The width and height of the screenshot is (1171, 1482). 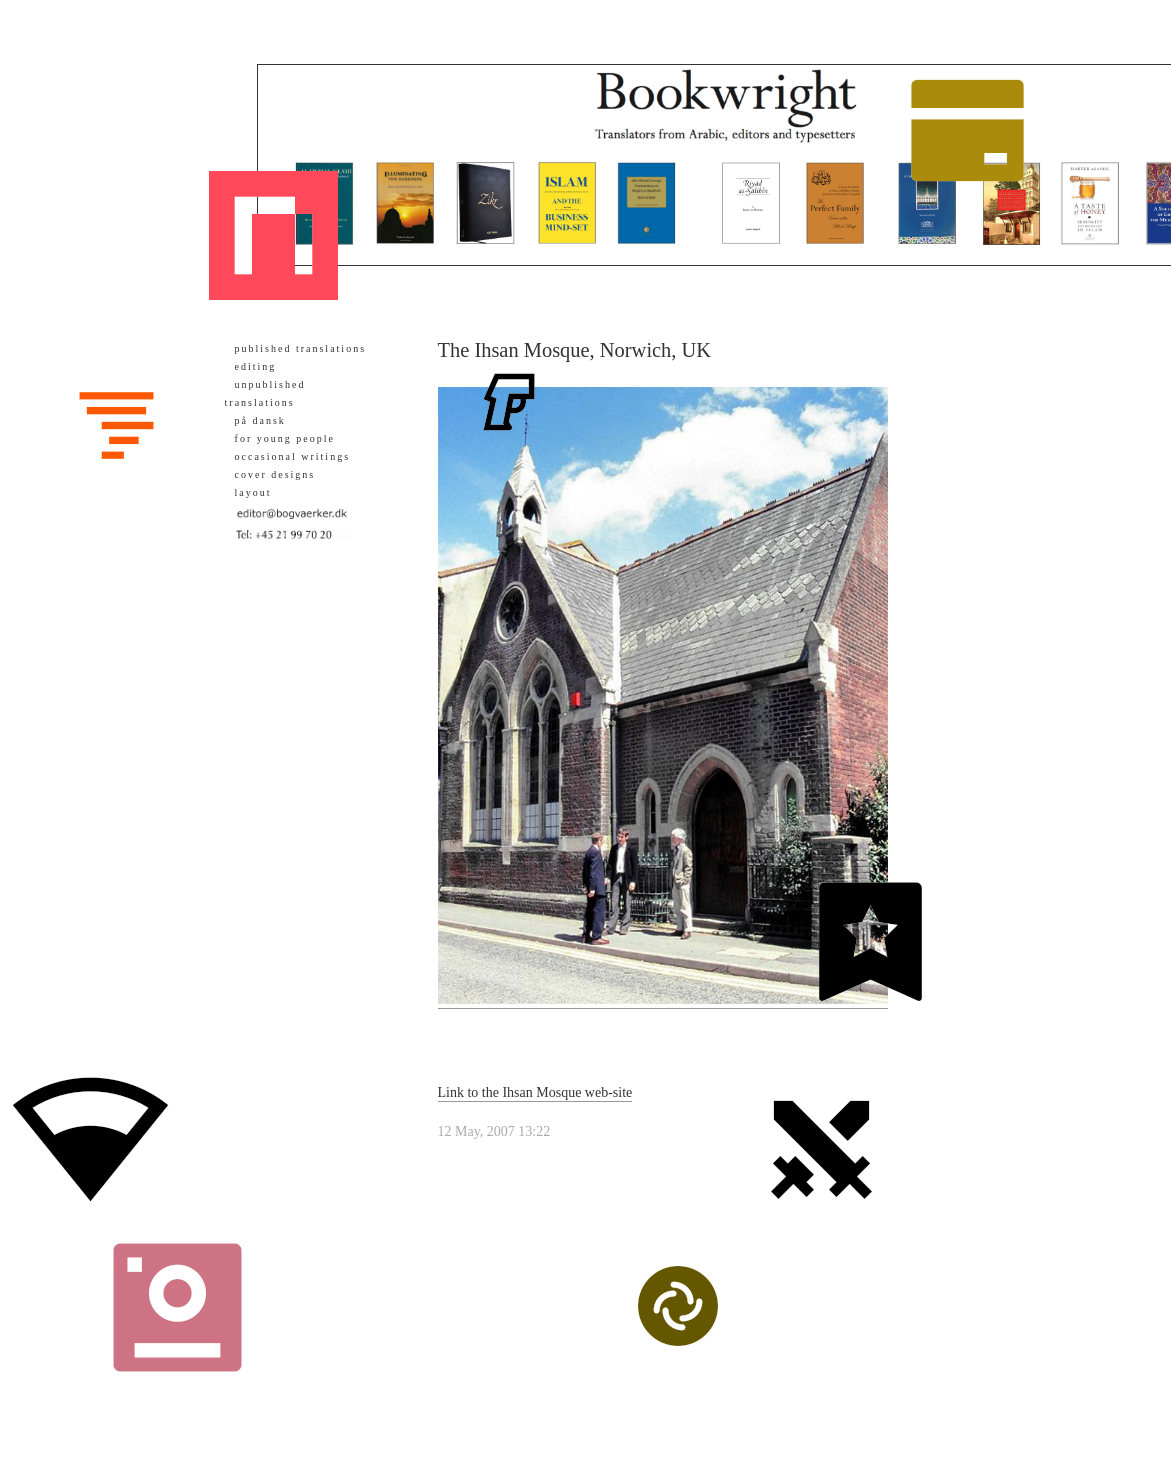 I want to click on access game or battle features, so click(x=821, y=1148).